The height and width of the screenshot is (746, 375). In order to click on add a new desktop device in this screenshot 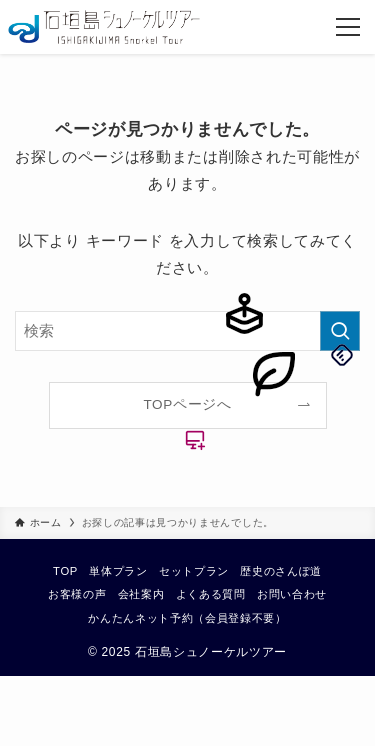, I will do `click(195, 440)`.